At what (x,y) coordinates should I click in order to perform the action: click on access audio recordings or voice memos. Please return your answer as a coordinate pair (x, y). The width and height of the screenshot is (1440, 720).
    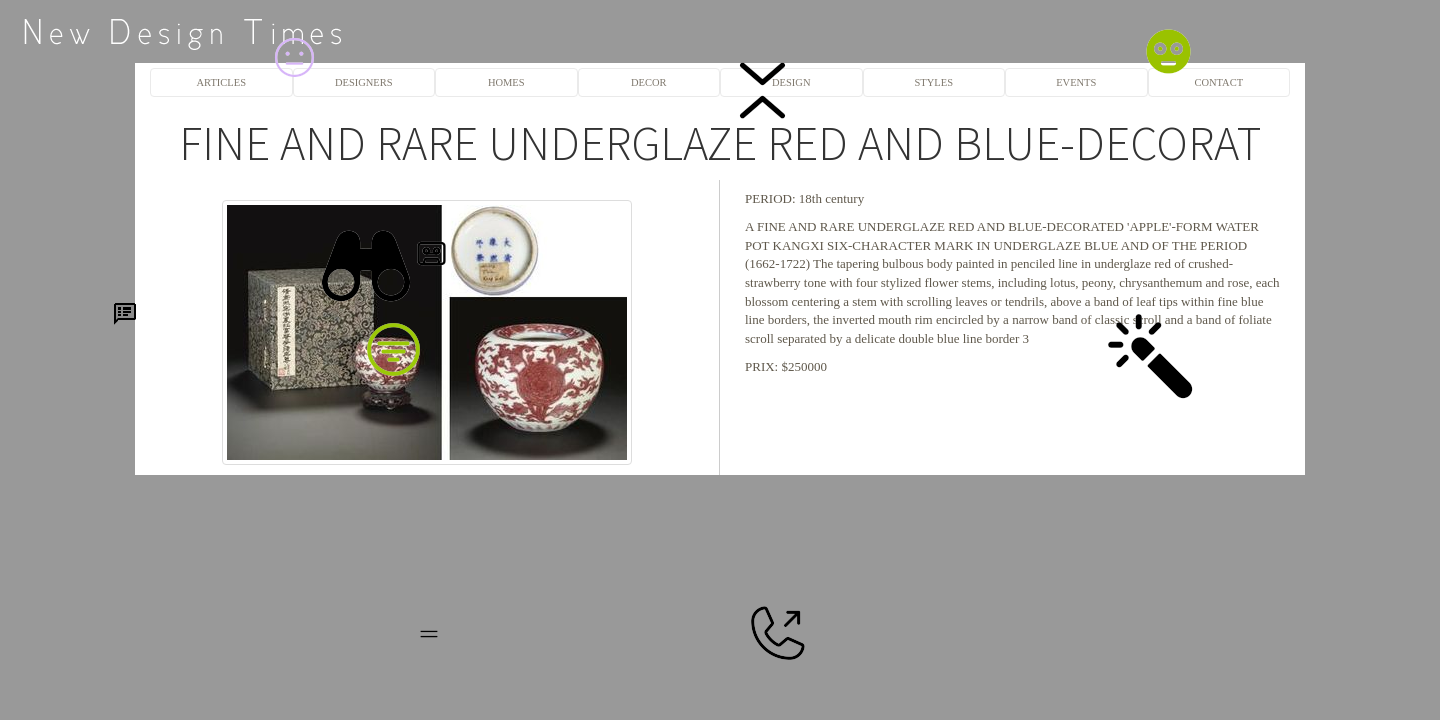
    Looking at the image, I should click on (431, 253).